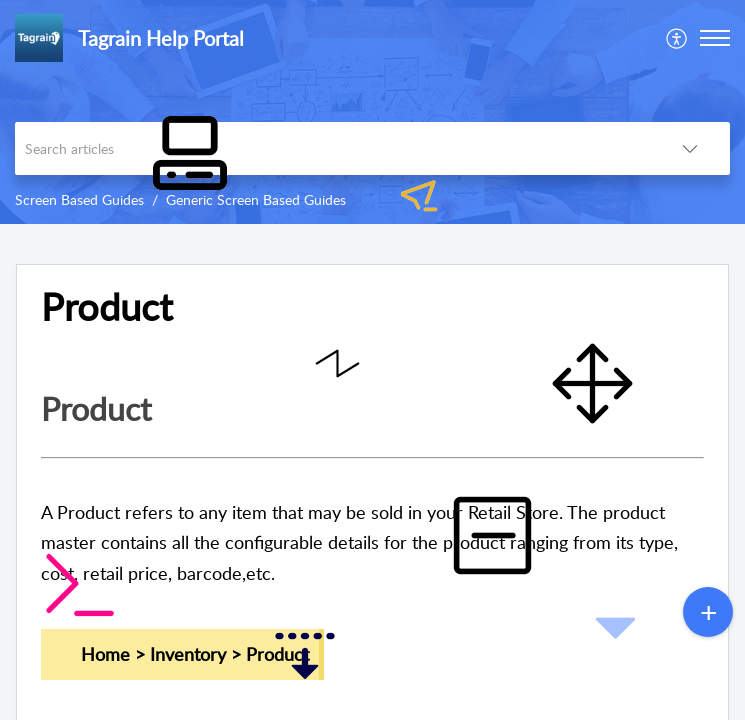  I want to click on remove item from diff comparison, so click(492, 535).